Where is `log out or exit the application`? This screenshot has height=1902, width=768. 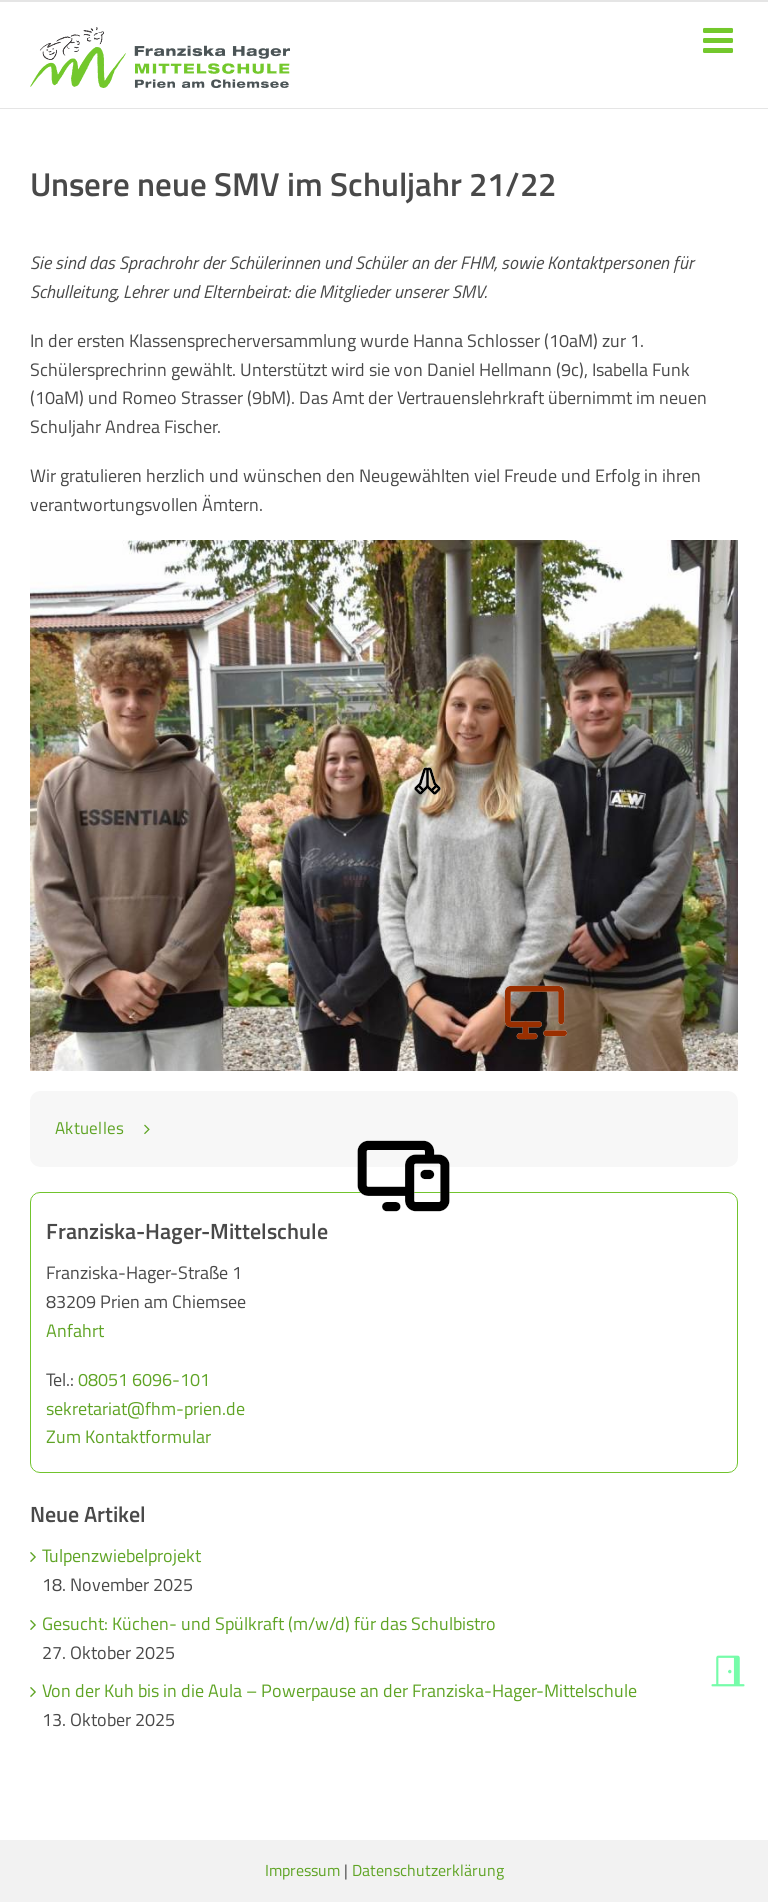
log out or exit the application is located at coordinates (728, 1671).